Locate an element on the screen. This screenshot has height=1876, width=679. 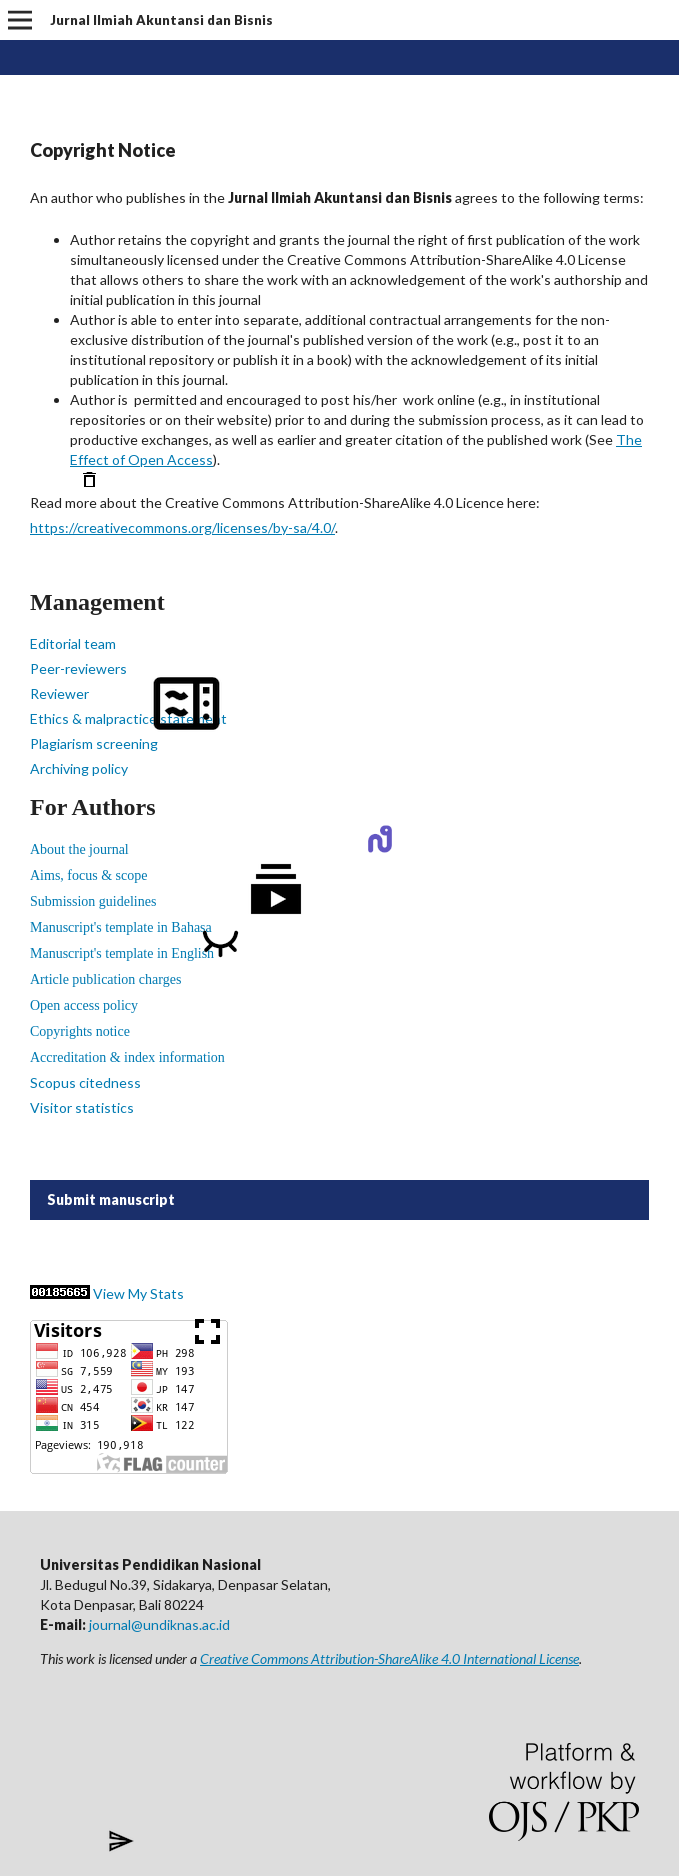
delete an item is located at coordinates (89, 479).